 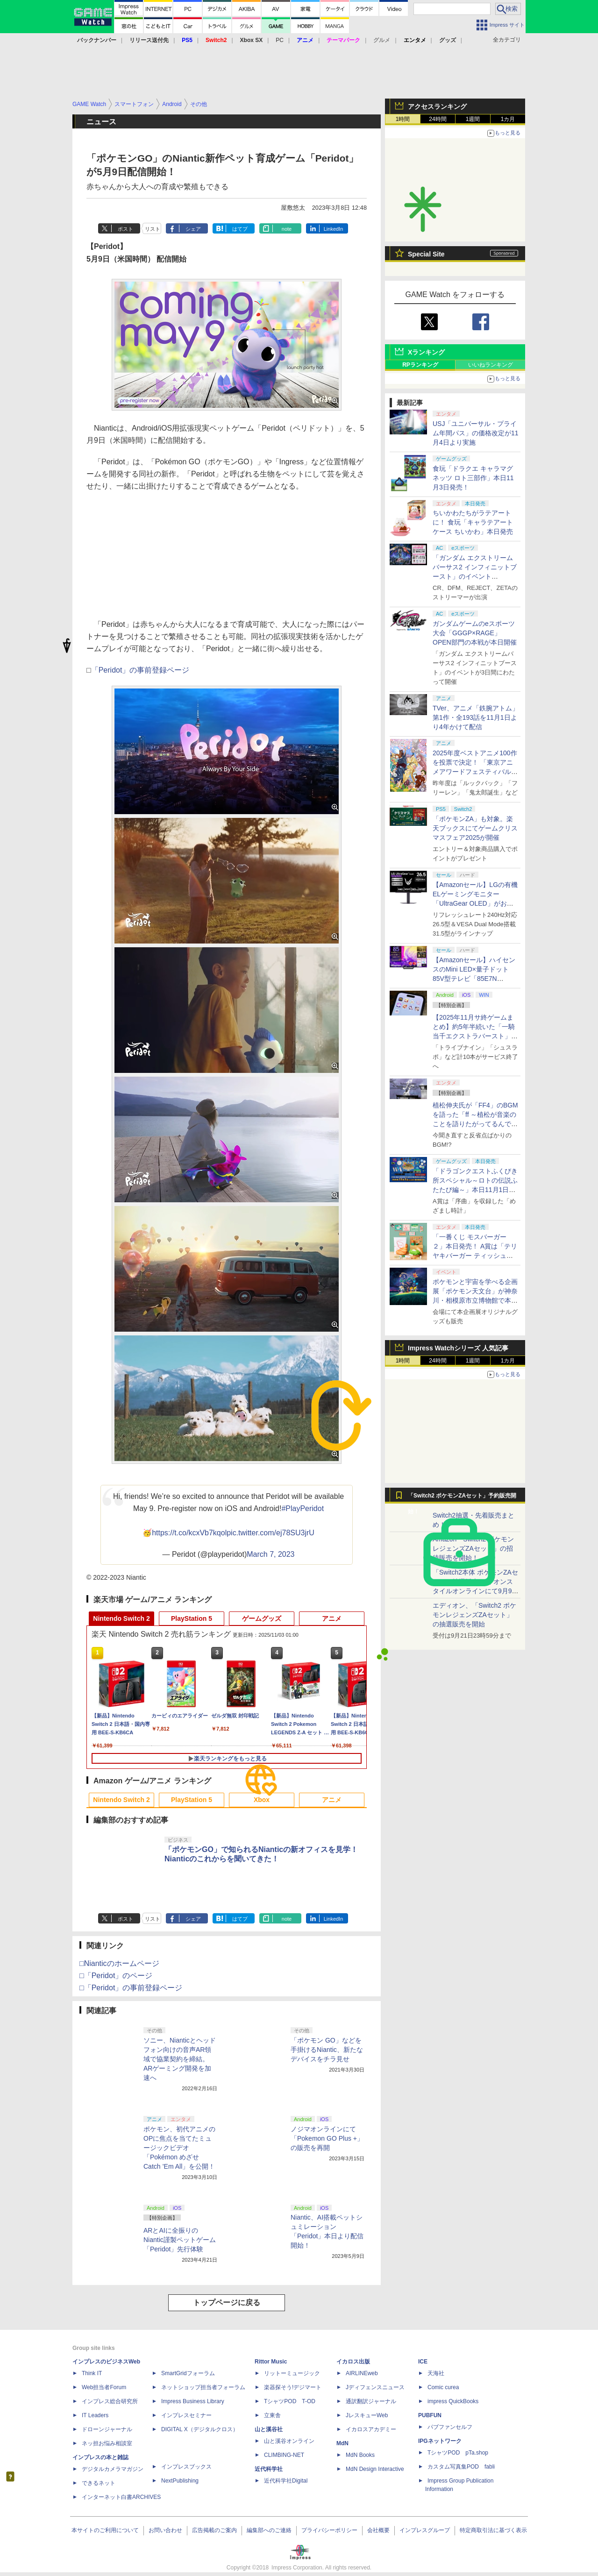 What do you see at coordinates (260, 1779) in the screenshot?
I see `support global causes or charities` at bounding box center [260, 1779].